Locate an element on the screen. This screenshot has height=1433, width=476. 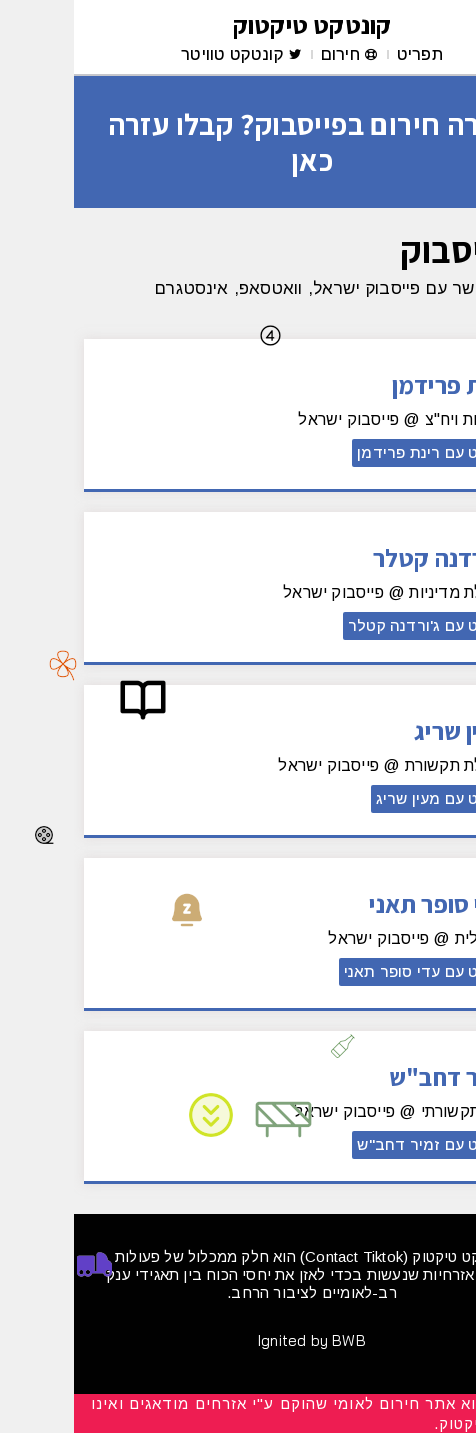
expand to show more content below is located at coordinates (211, 1115).